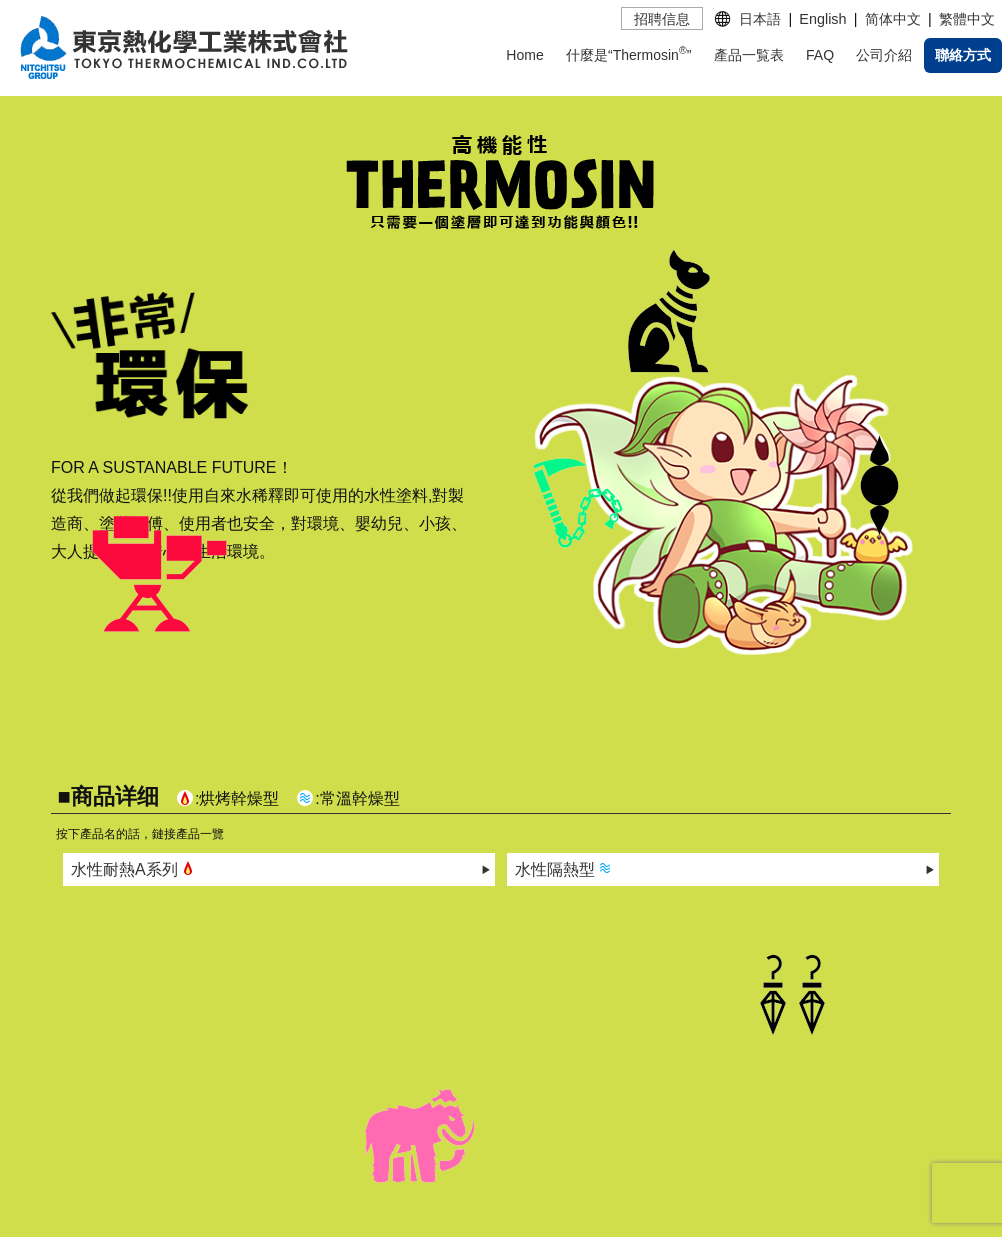 Image resolution: width=1002 pixels, height=1237 pixels. What do you see at coordinates (578, 503) in the screenshot?
I see `select kusarigama weapon in game inventory` at bounding box center [578, 503].